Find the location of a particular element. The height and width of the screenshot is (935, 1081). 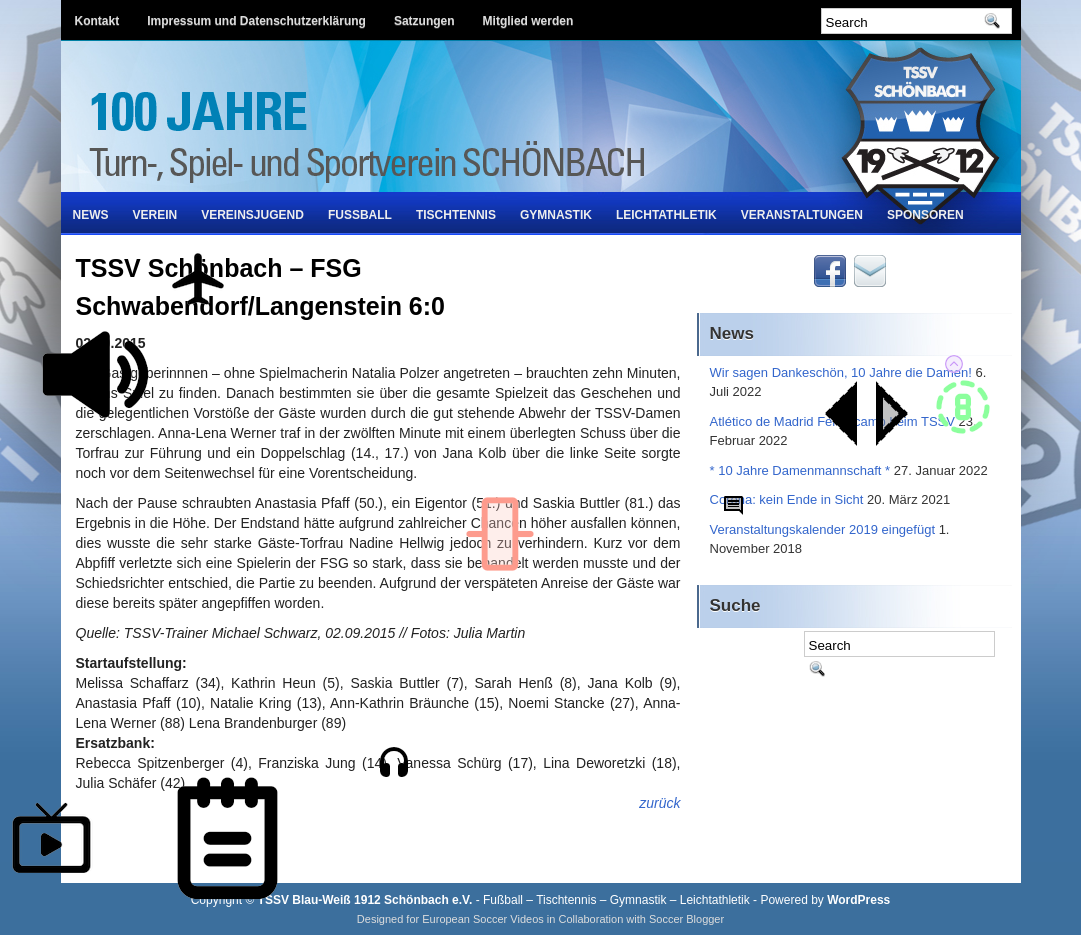

increase audio volume is located at coordinates (95, 374).